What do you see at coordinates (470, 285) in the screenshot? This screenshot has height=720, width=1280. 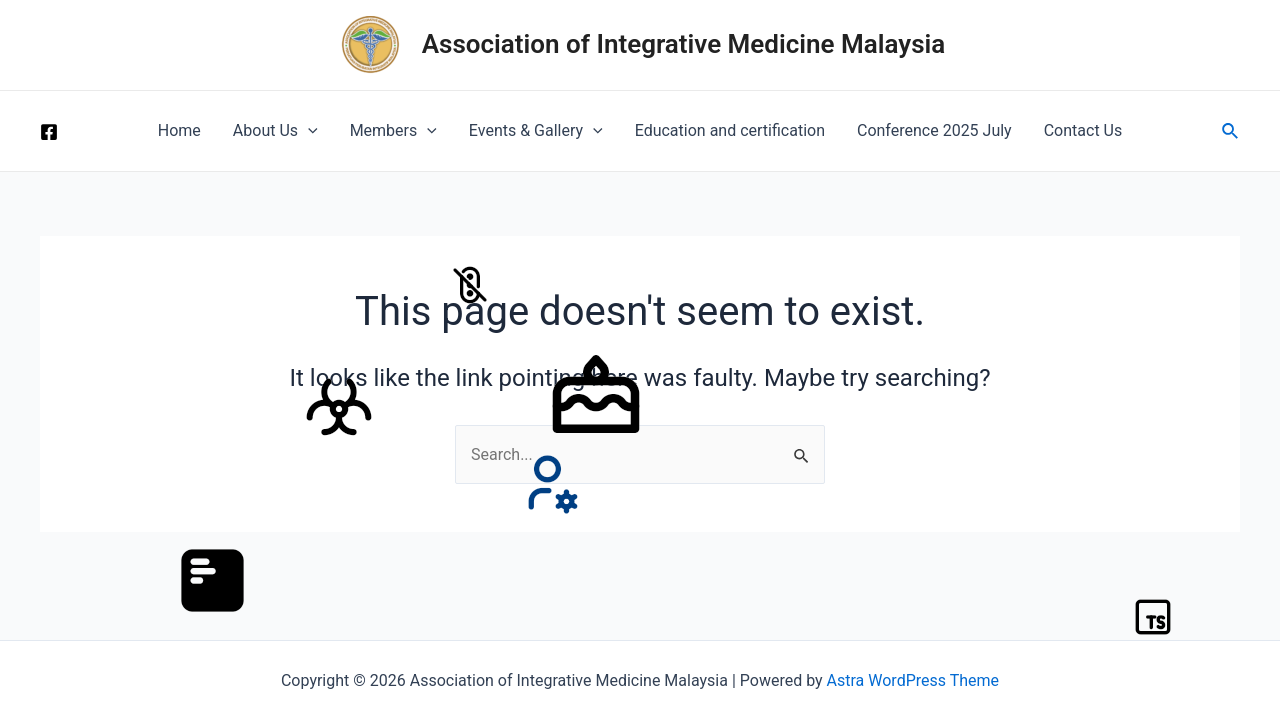 I see `traffic light system disabled or offline` at bounding box center [470, 285].